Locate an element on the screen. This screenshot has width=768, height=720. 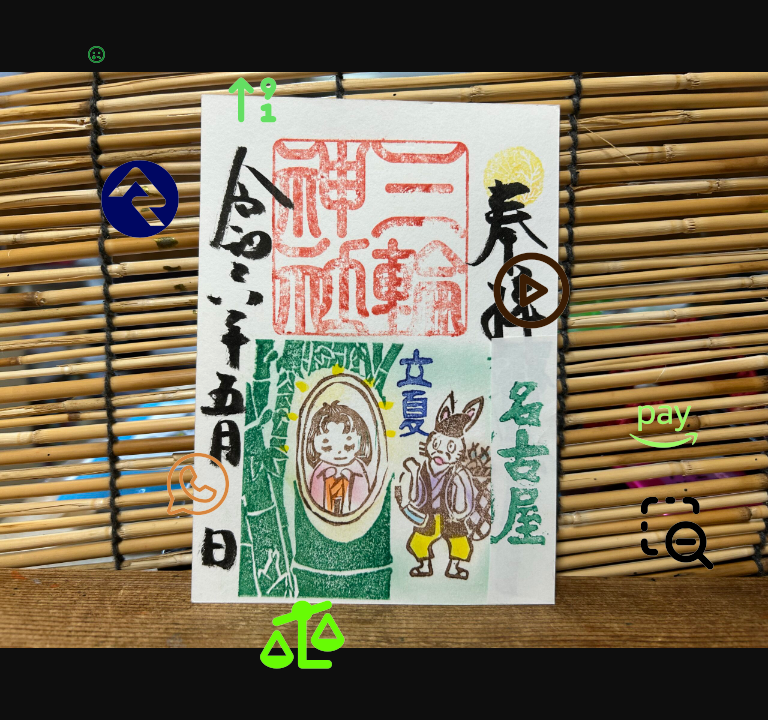
pay with amazon pay is located at coordinates (663, 426).